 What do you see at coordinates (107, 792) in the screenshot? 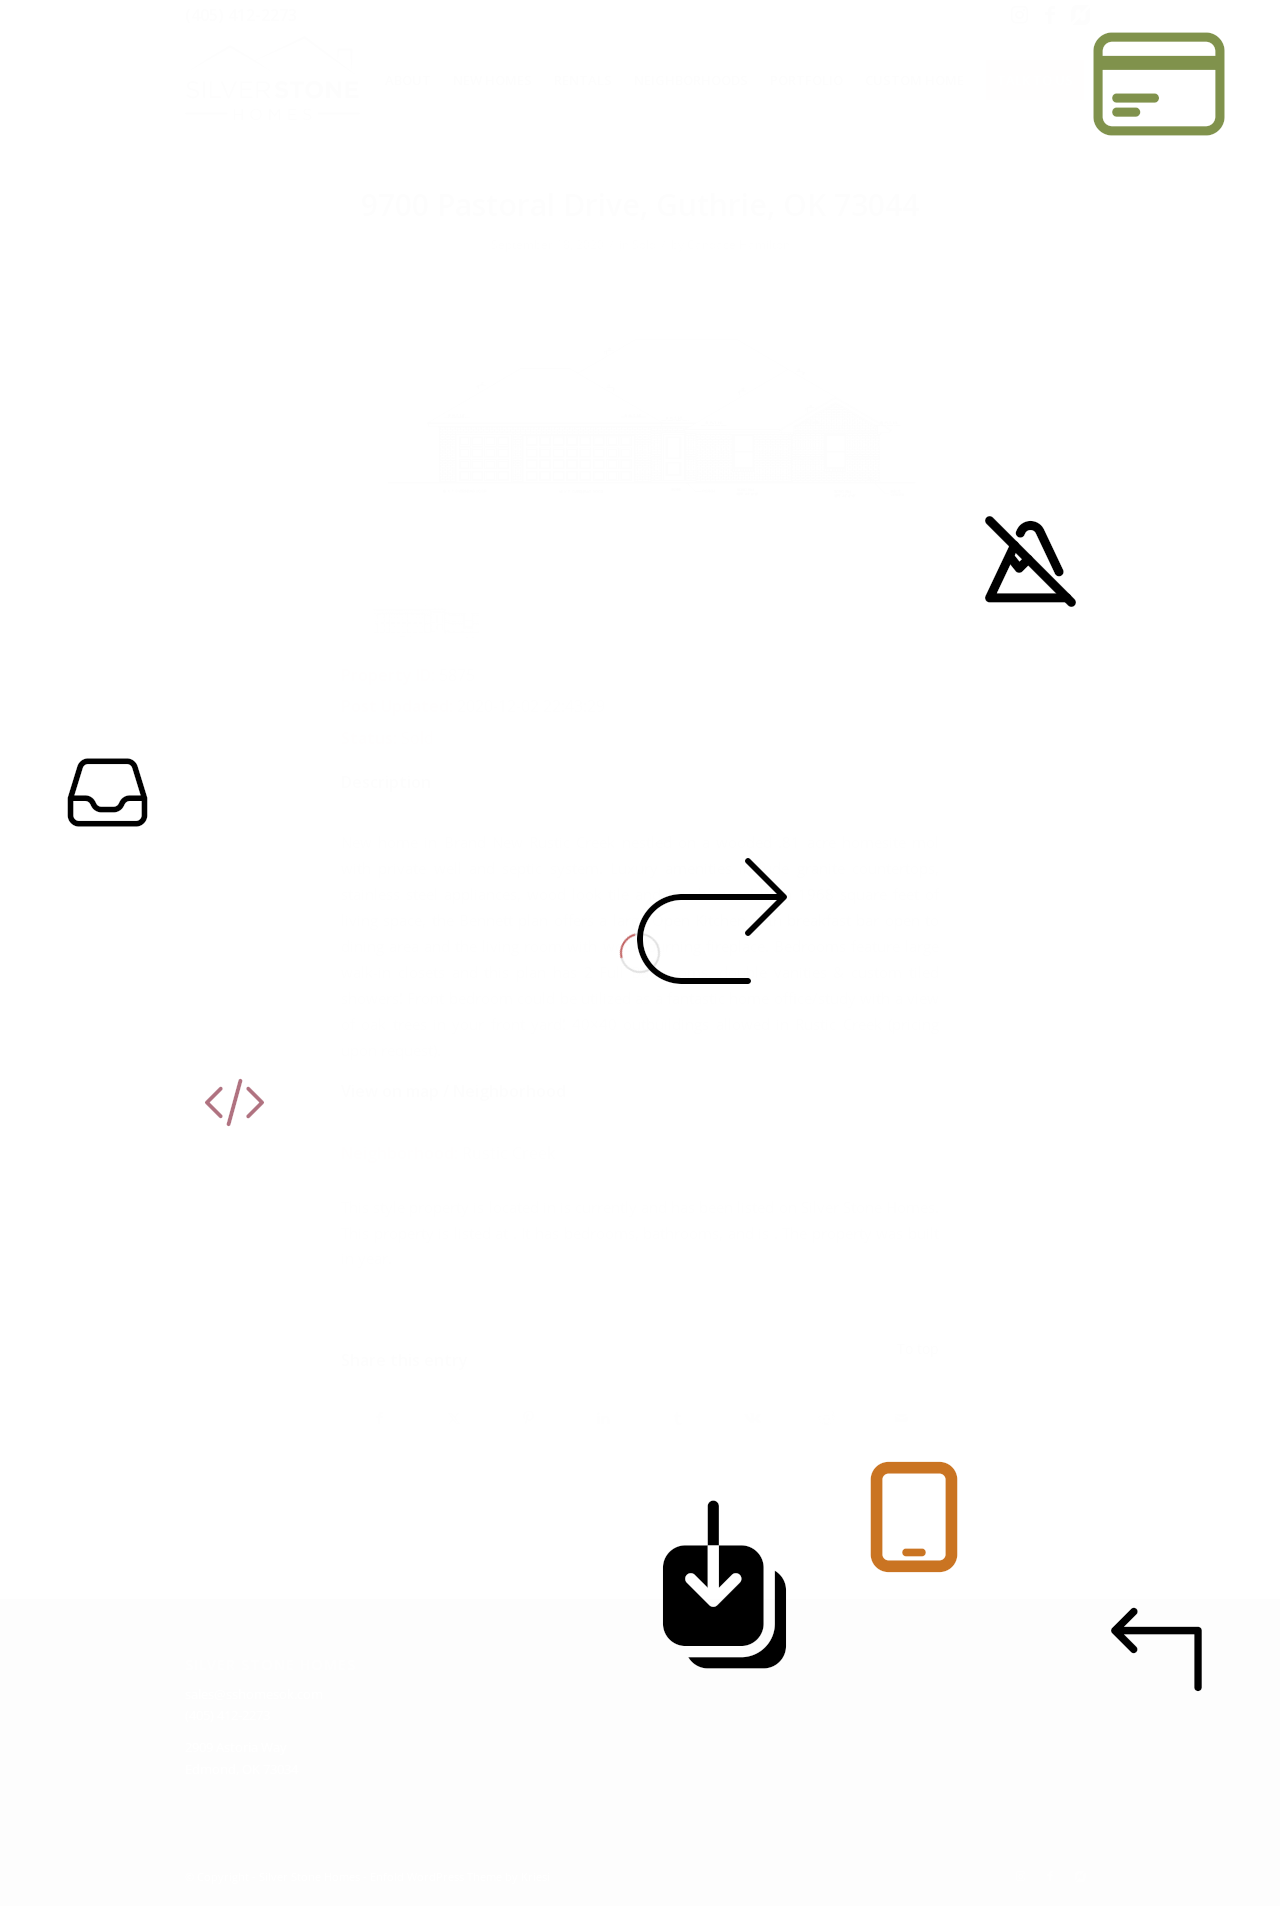
I see `view your inbox messages` at bounding box center [107, 792].